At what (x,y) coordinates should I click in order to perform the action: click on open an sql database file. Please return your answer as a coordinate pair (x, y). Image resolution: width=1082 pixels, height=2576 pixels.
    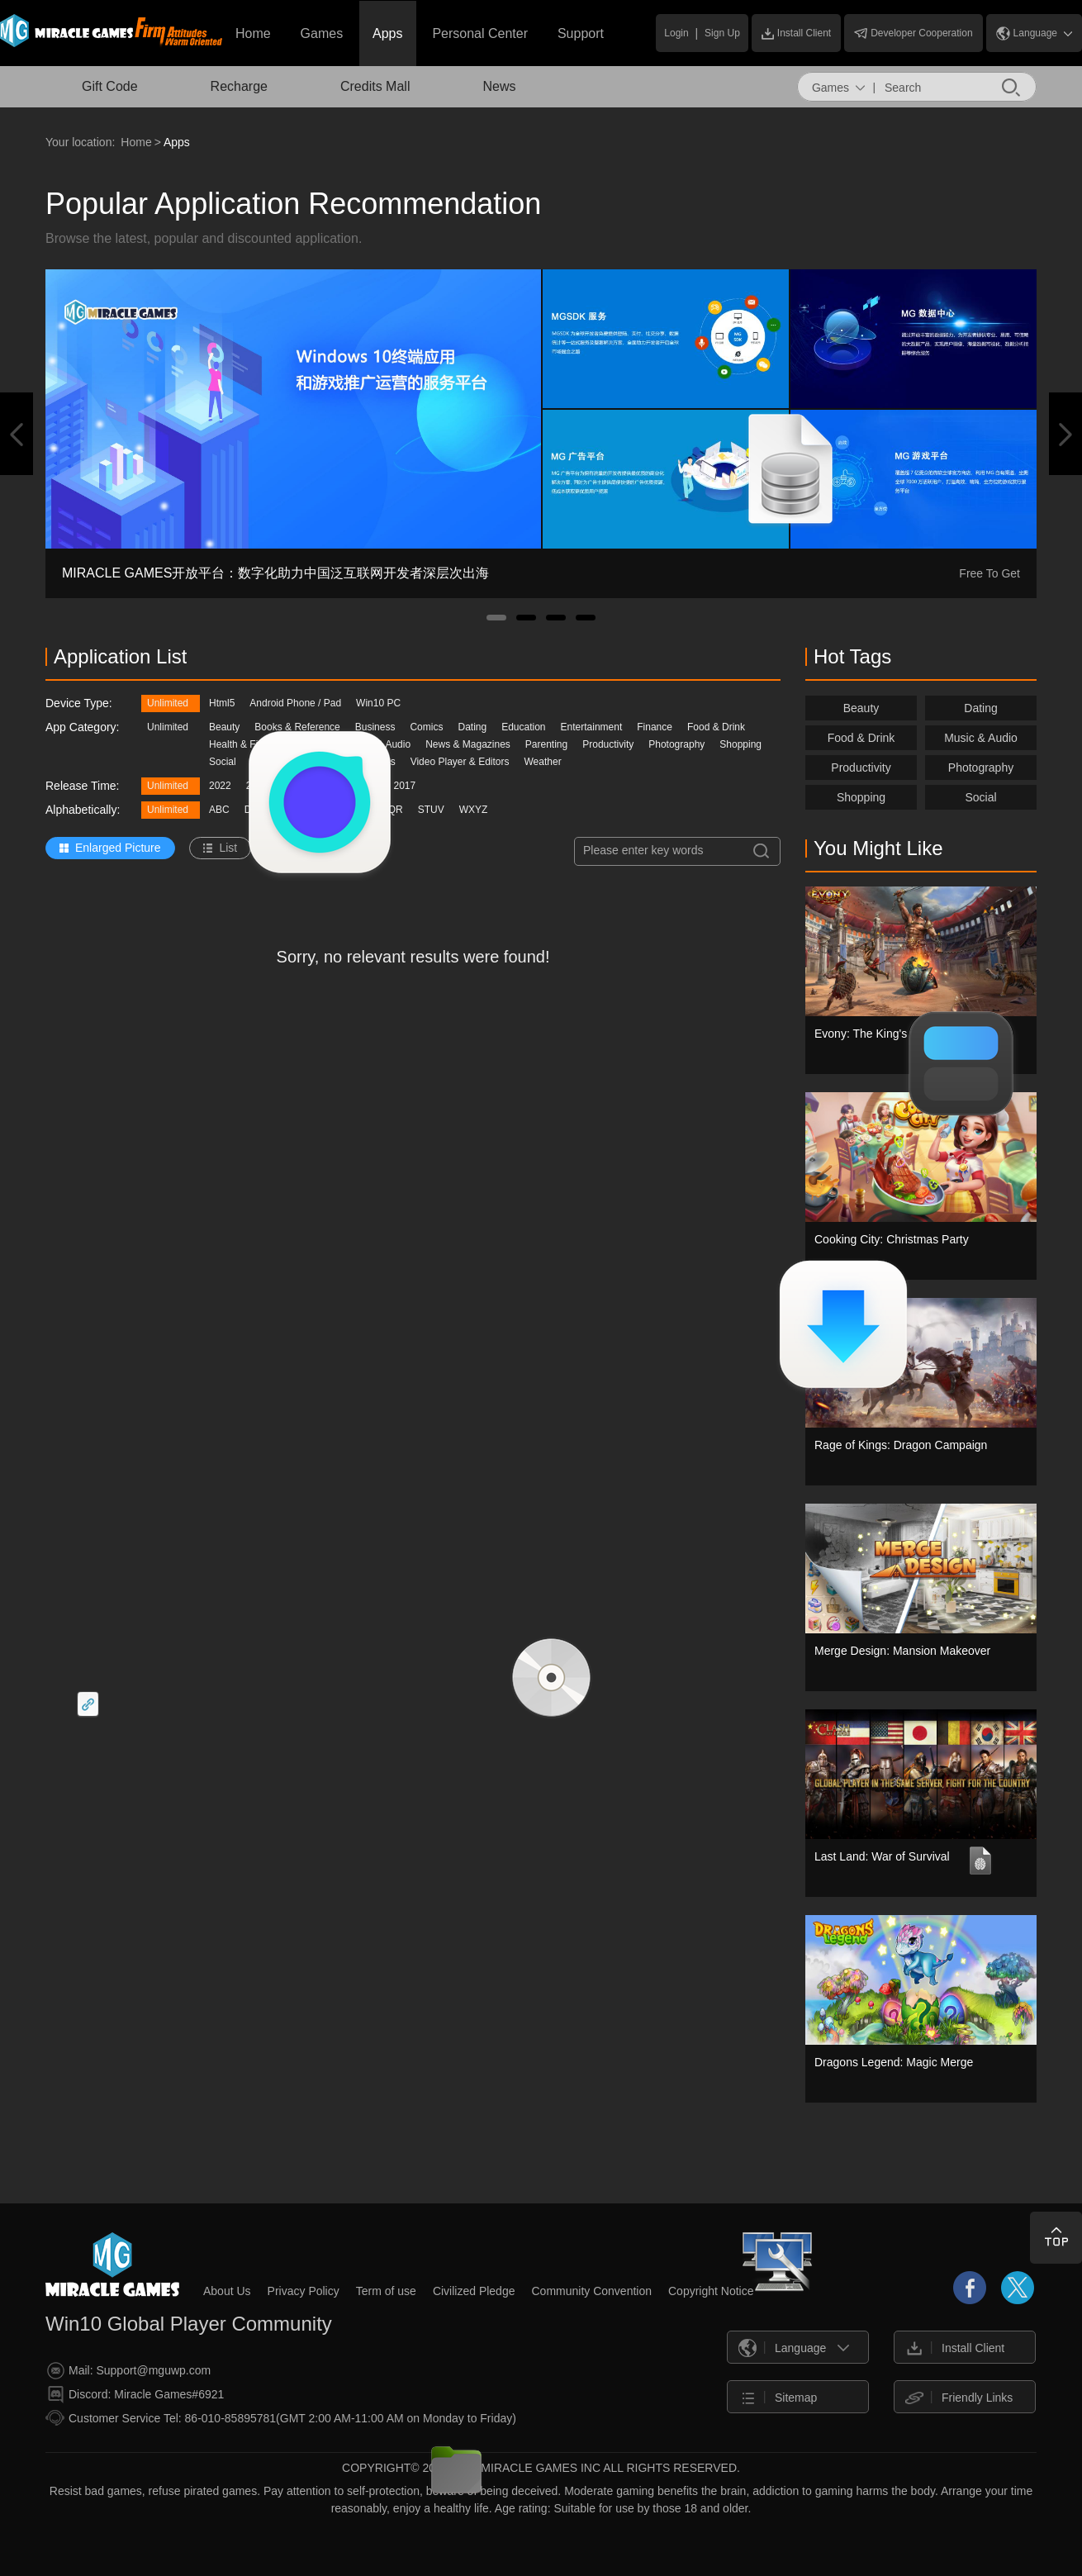
    Looking at the image, I should click on (790, 471).